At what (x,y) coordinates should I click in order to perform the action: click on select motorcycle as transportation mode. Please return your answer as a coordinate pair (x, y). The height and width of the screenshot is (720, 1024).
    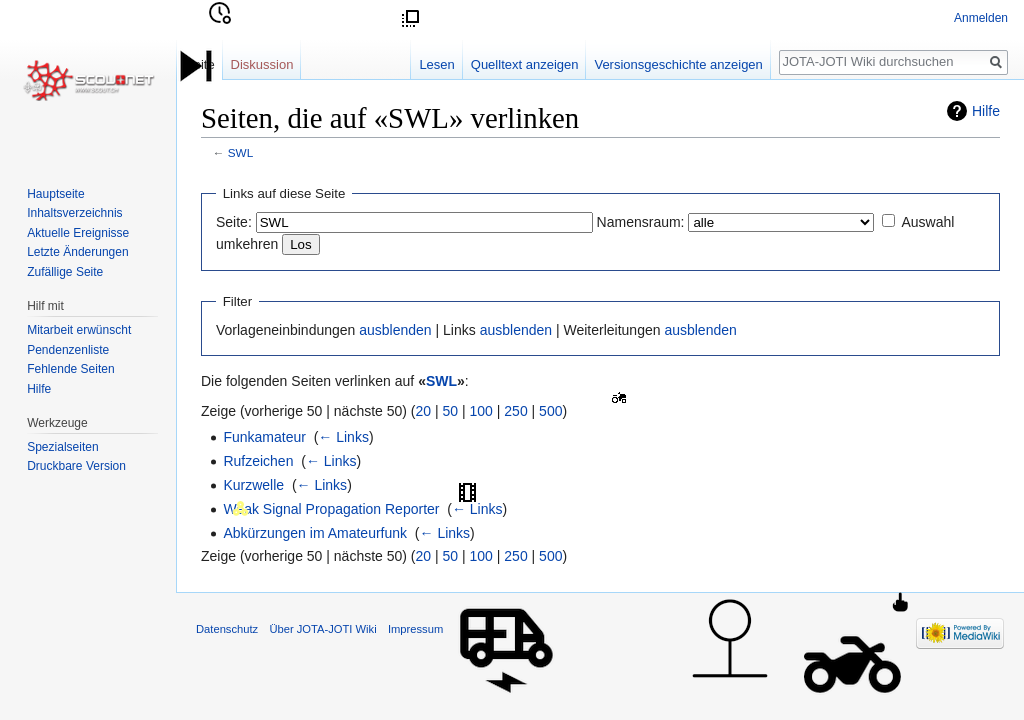
    Looking at the image, I should click on (852, 664).